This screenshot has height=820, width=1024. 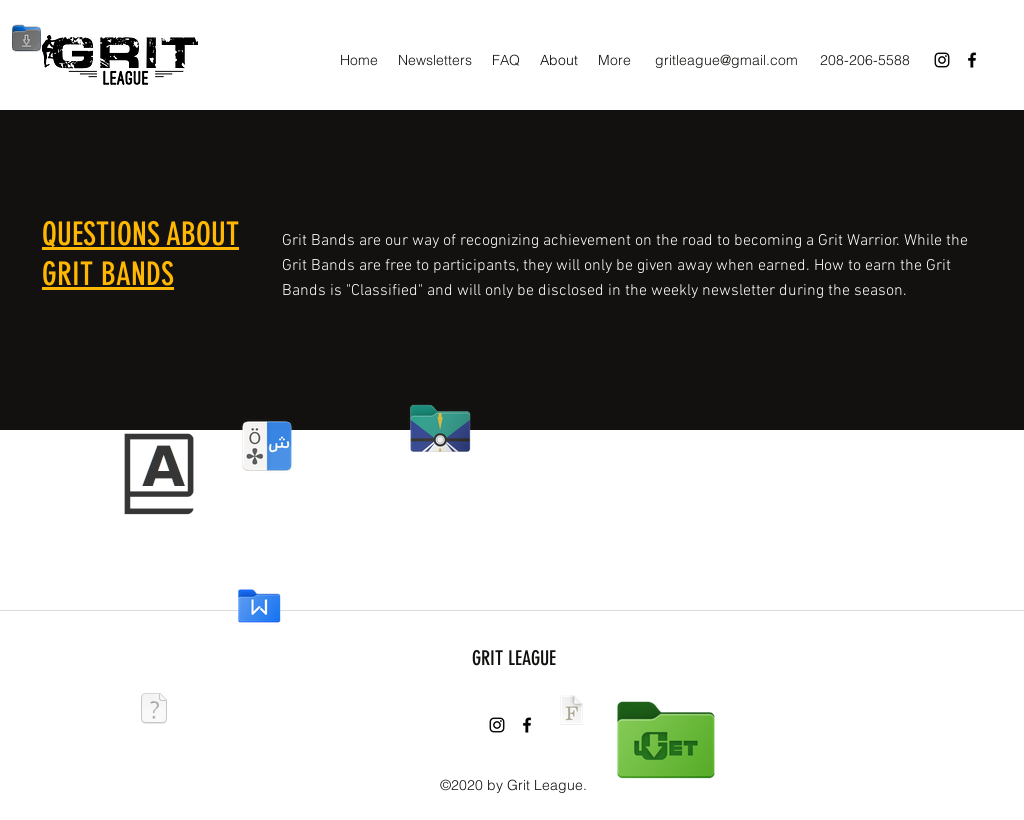 I want to click on open your downloads folder, so click(x=26, y=37).